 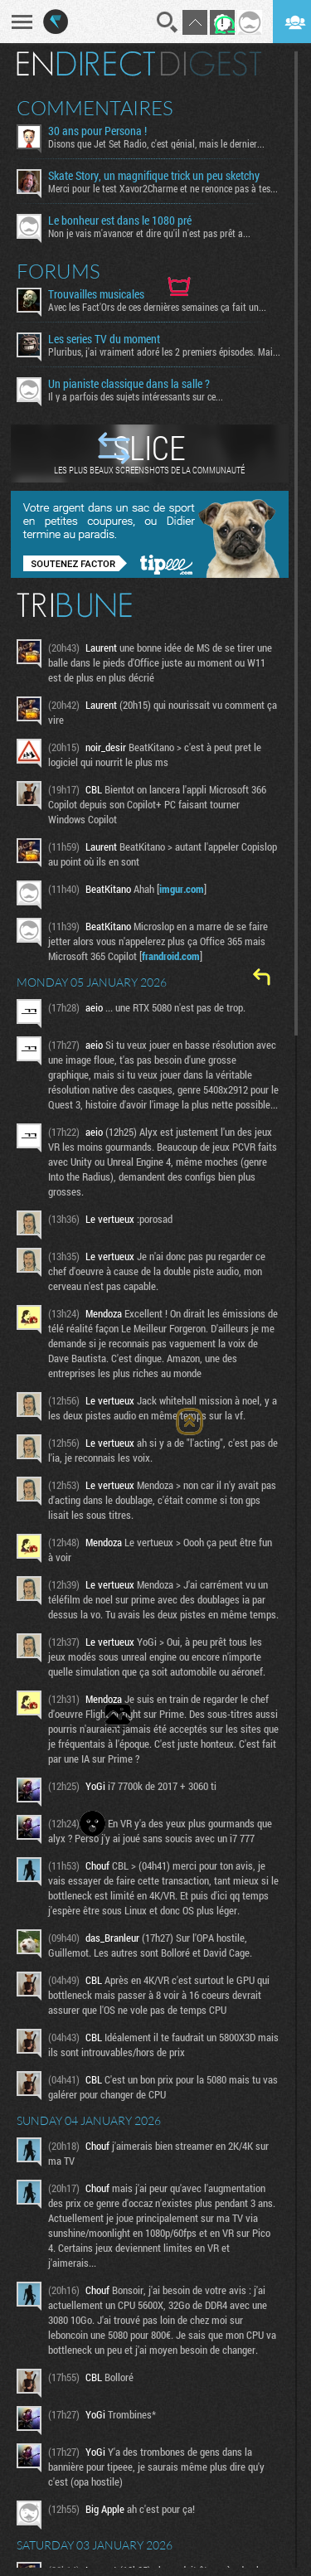 What do you see at coordinates (225, 25) in the screenshot?
I see `remove a message or conversation` at bounding box center [225, 25].